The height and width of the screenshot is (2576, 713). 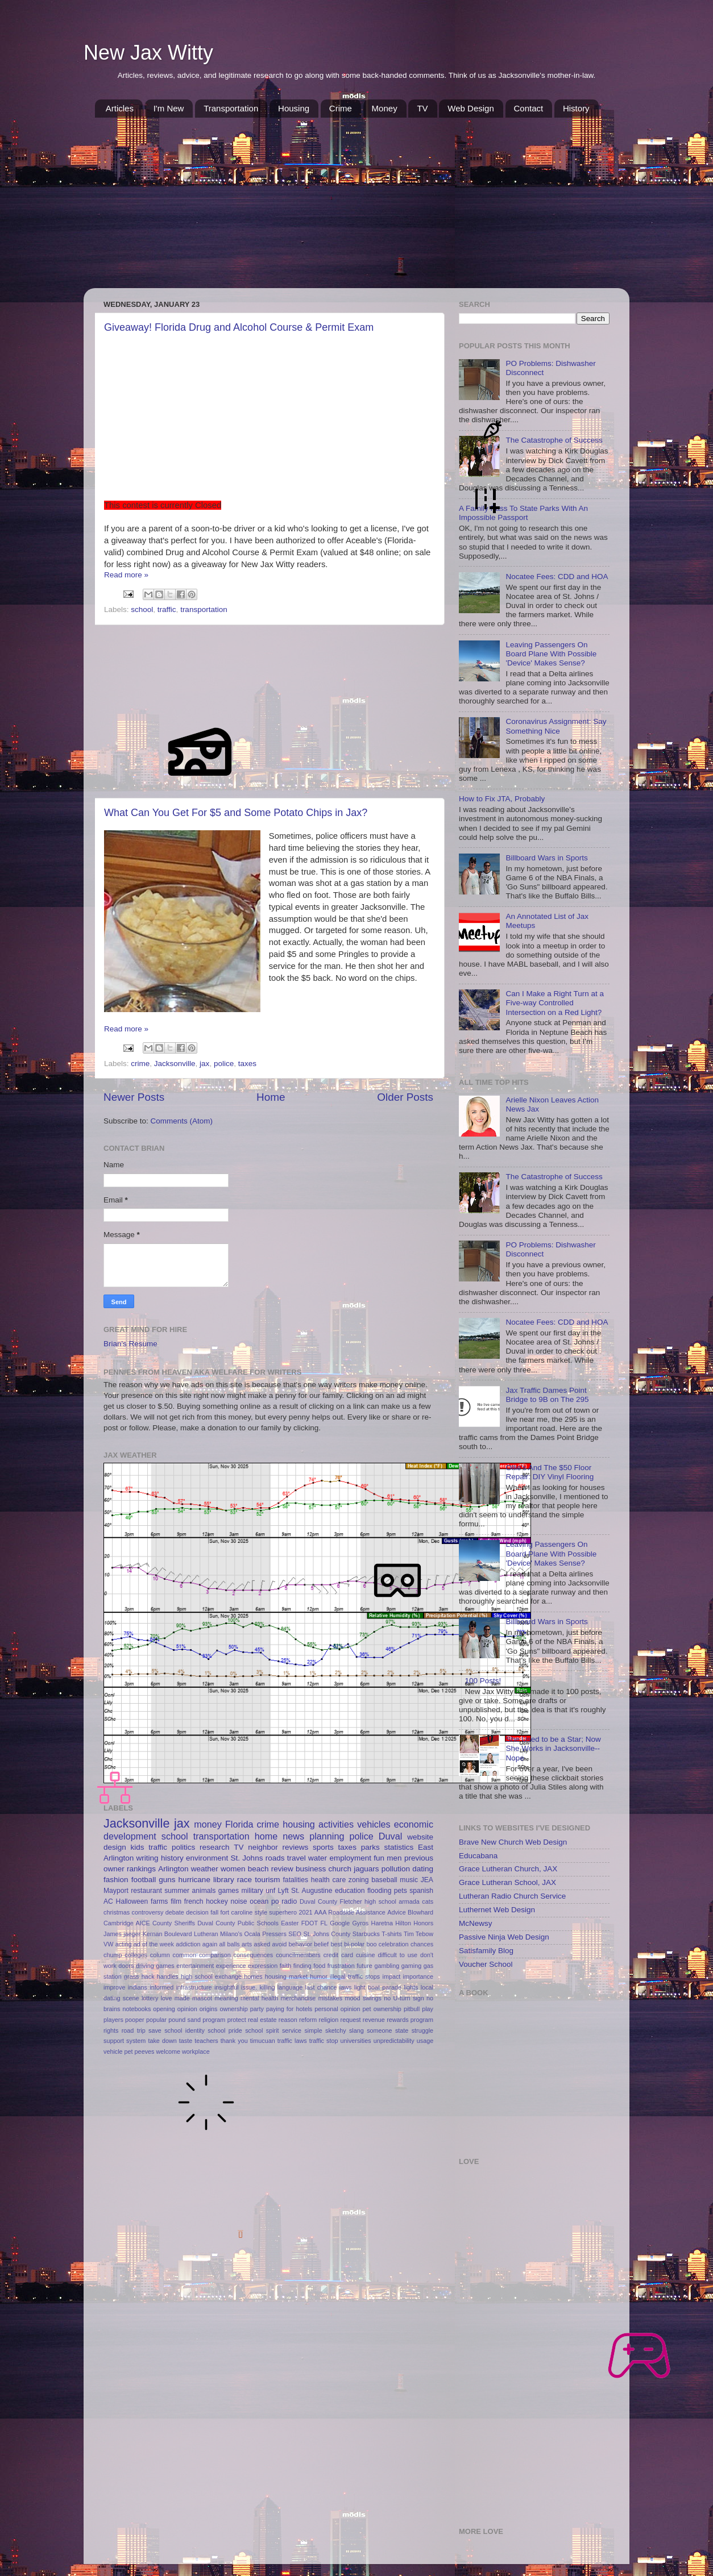 I want to click on indicates loading or processing in progress, so click(x=206, y=2102).